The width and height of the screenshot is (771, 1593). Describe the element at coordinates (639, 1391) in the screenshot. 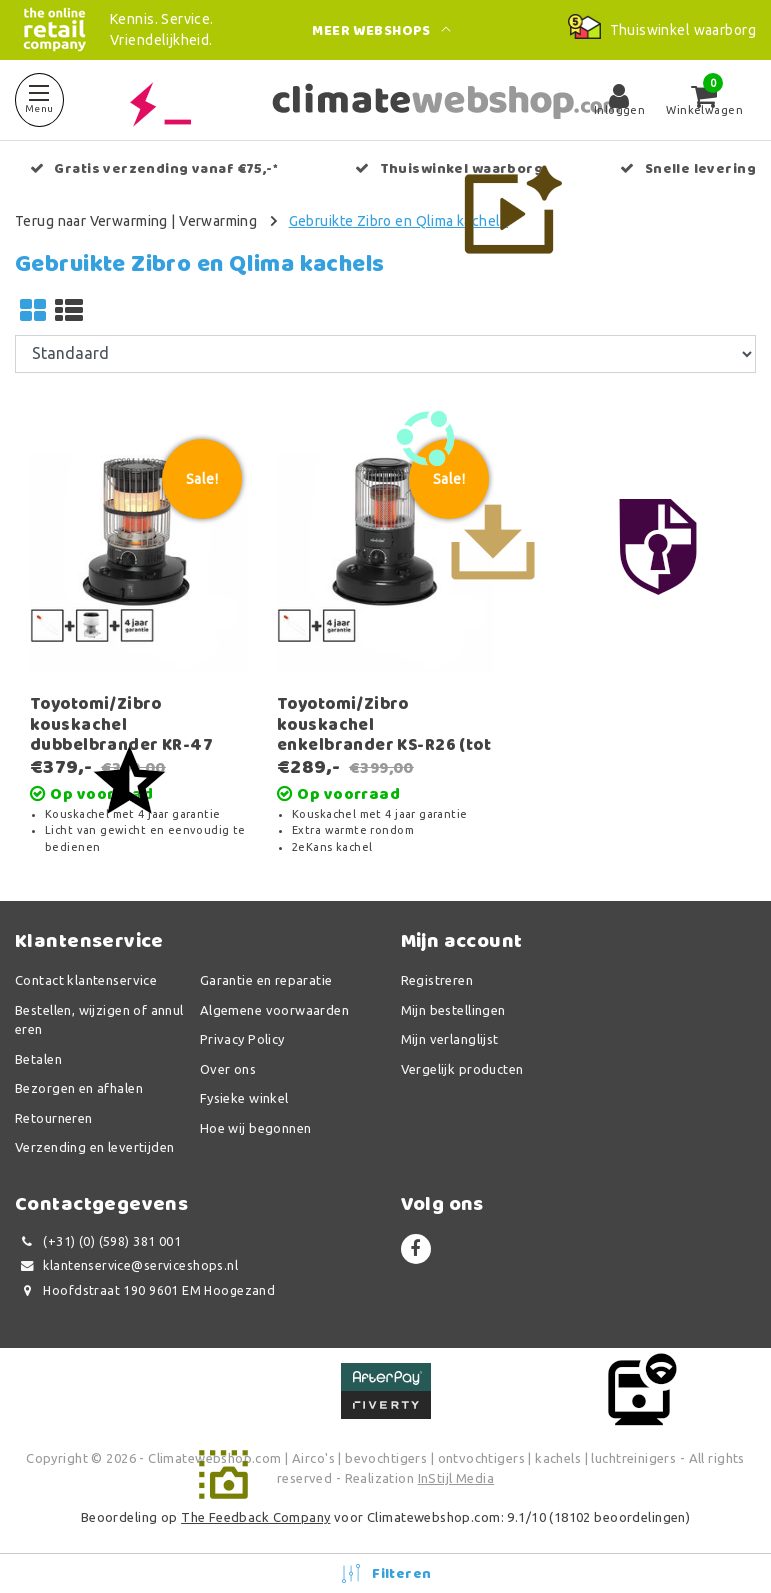

I see `connect to onboard train wifi` at that location.